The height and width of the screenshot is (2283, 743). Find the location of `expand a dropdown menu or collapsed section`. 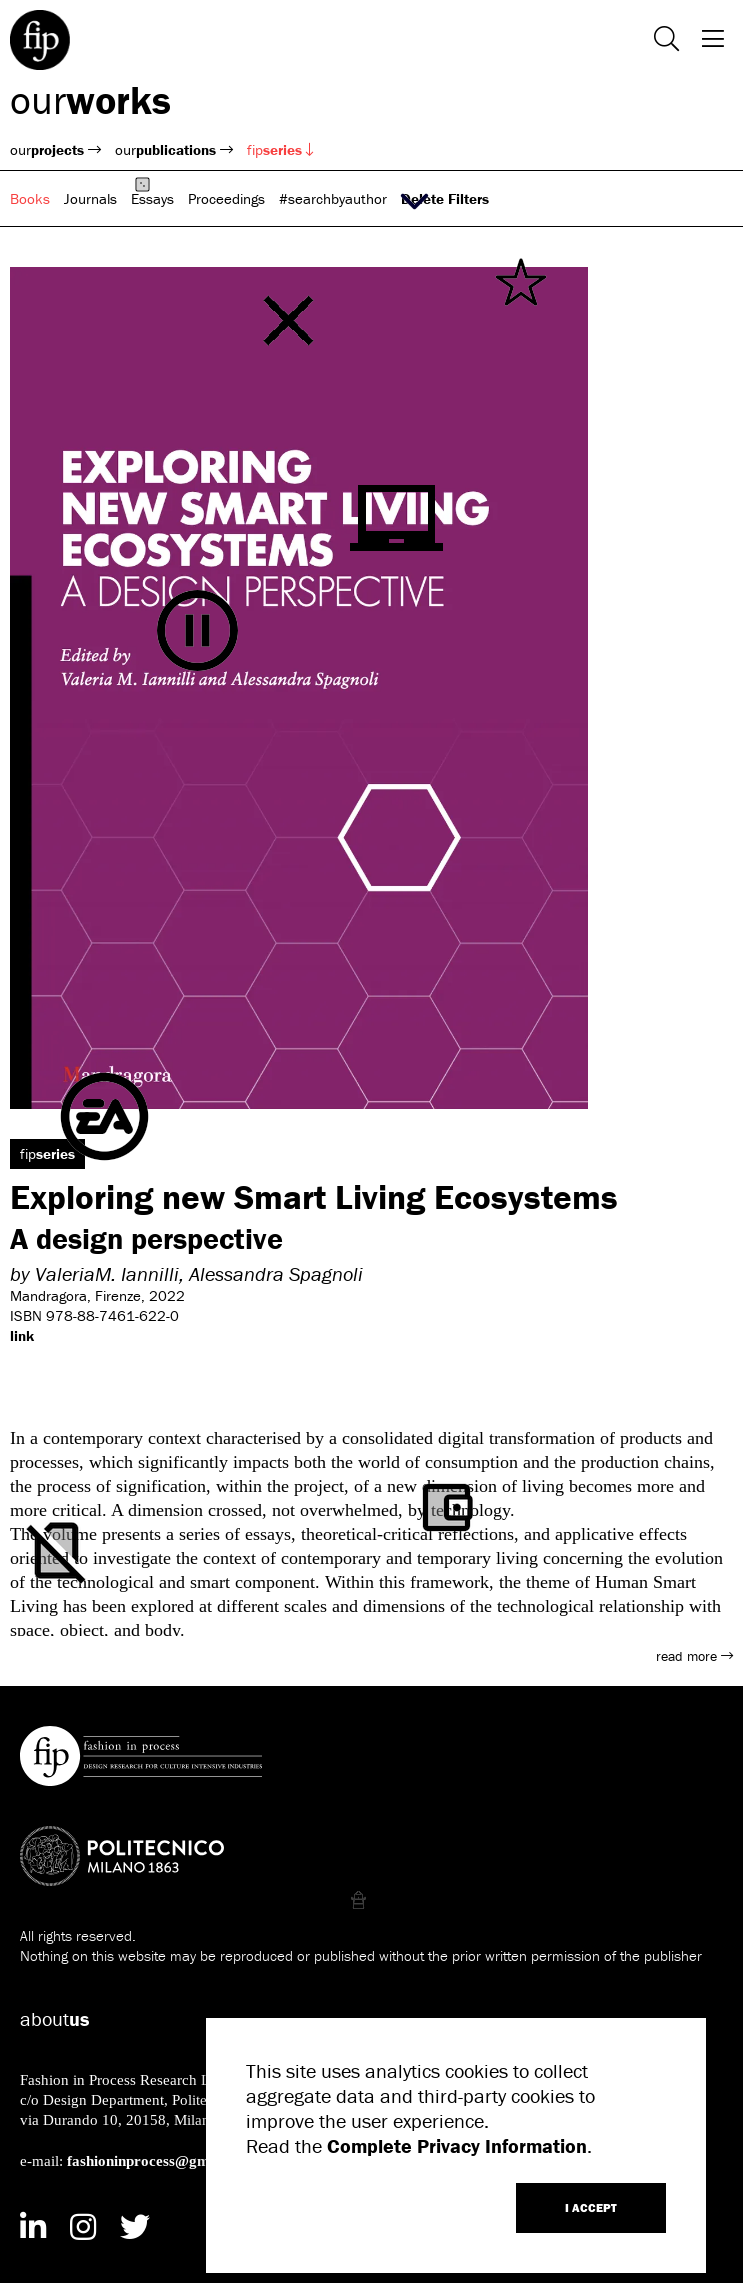

expand a dropdown menu or collapsed section is located at coordinates (414, 201).